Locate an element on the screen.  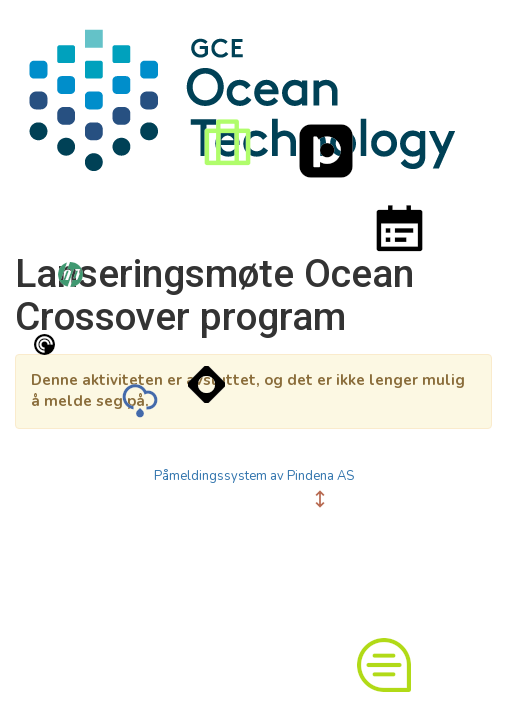
access work or business documents is located at coordinates (227, 144).